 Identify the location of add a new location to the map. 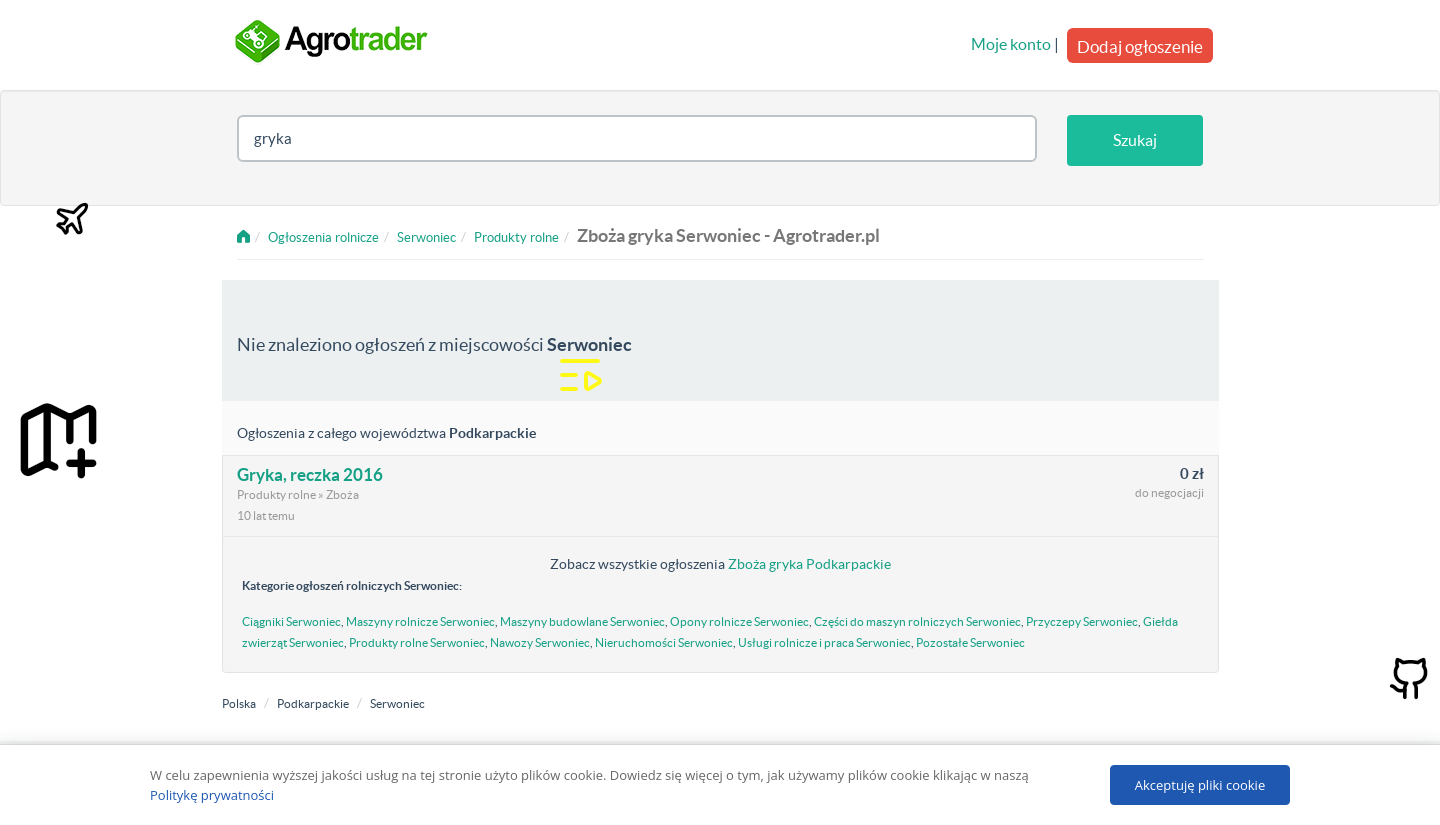
(58, 440).